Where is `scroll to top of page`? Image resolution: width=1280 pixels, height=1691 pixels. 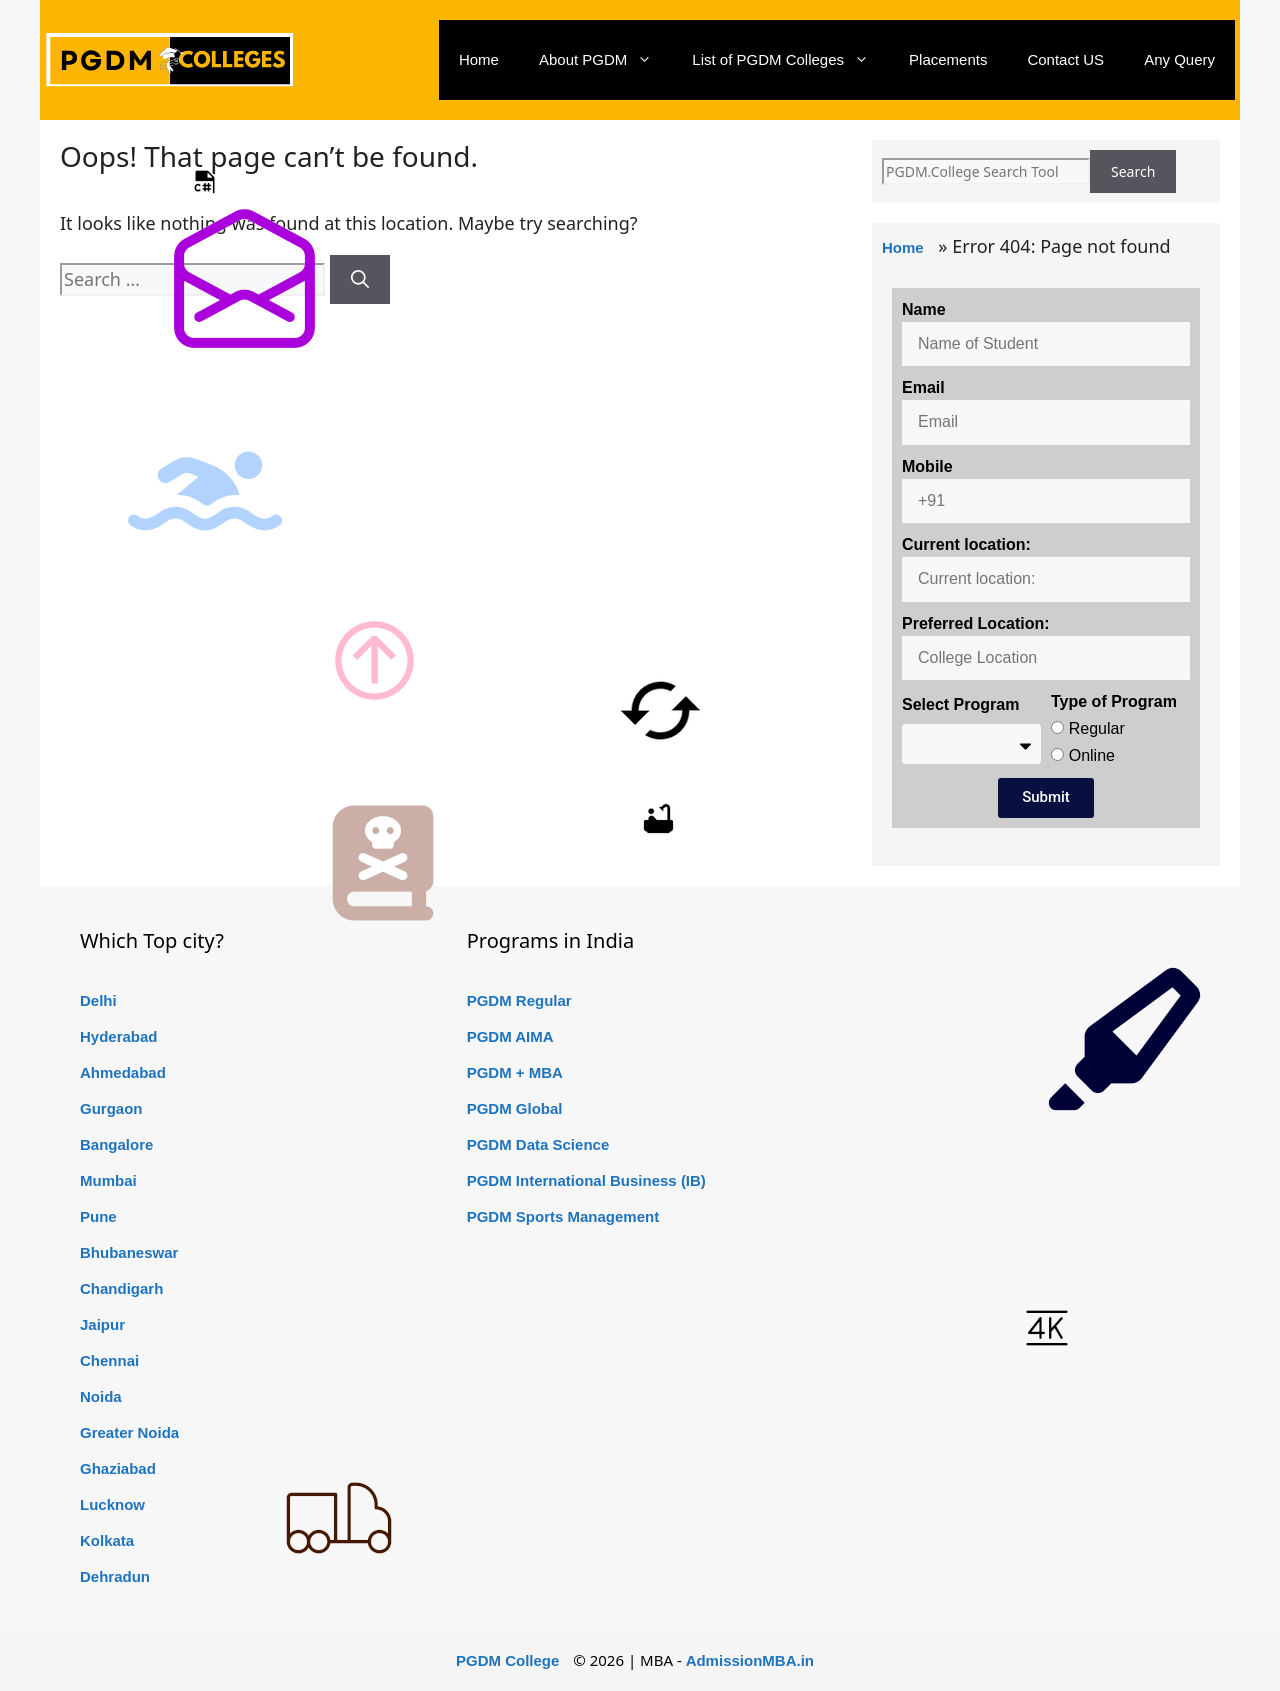
scroll to top of page is located at coordinates (374, 660).